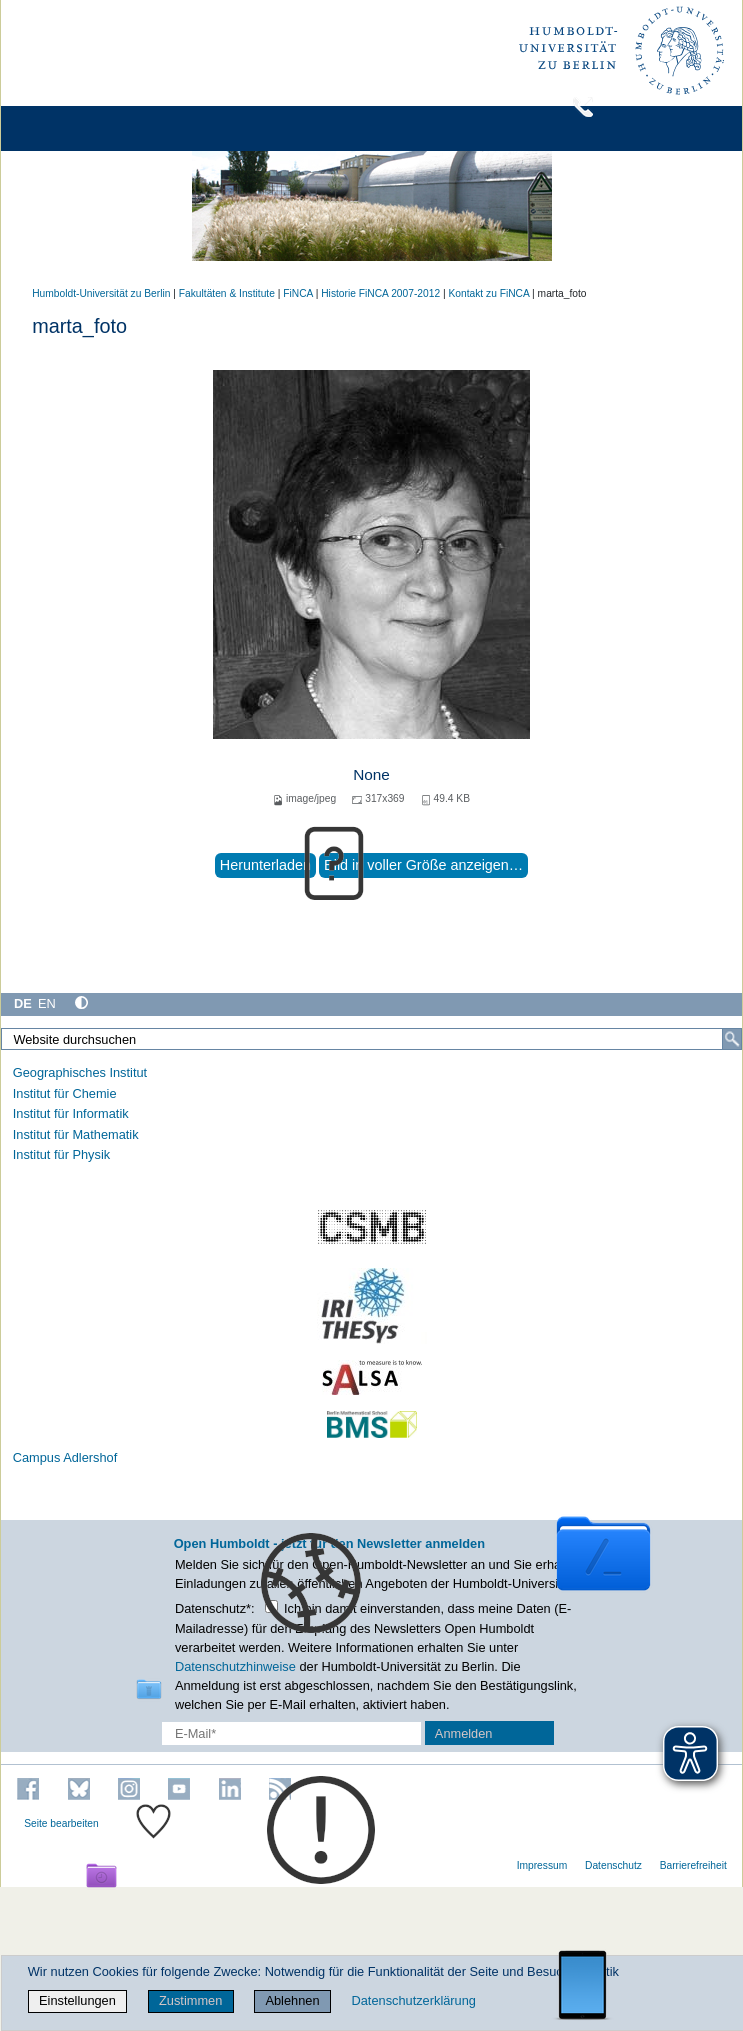 This screenshot has width=743, height=2031. I want to click on access temporary files folder, so click(101, 1875).